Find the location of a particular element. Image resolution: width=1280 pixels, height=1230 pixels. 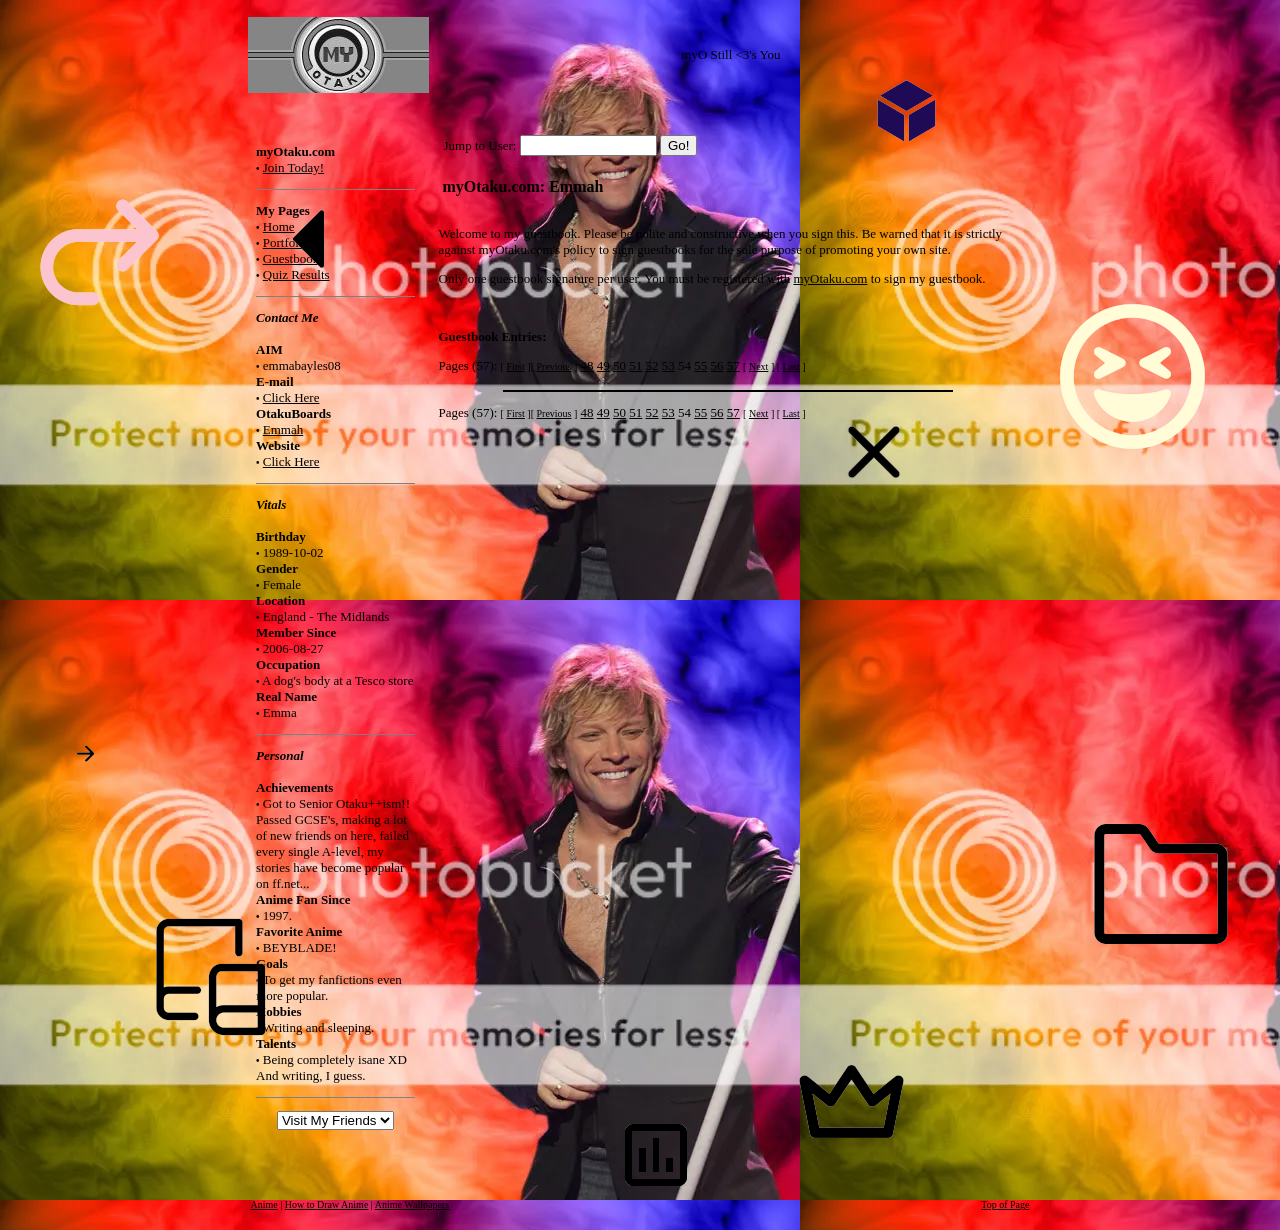

indicates premium or VIP membership status is located at coordinates (851, 1101).